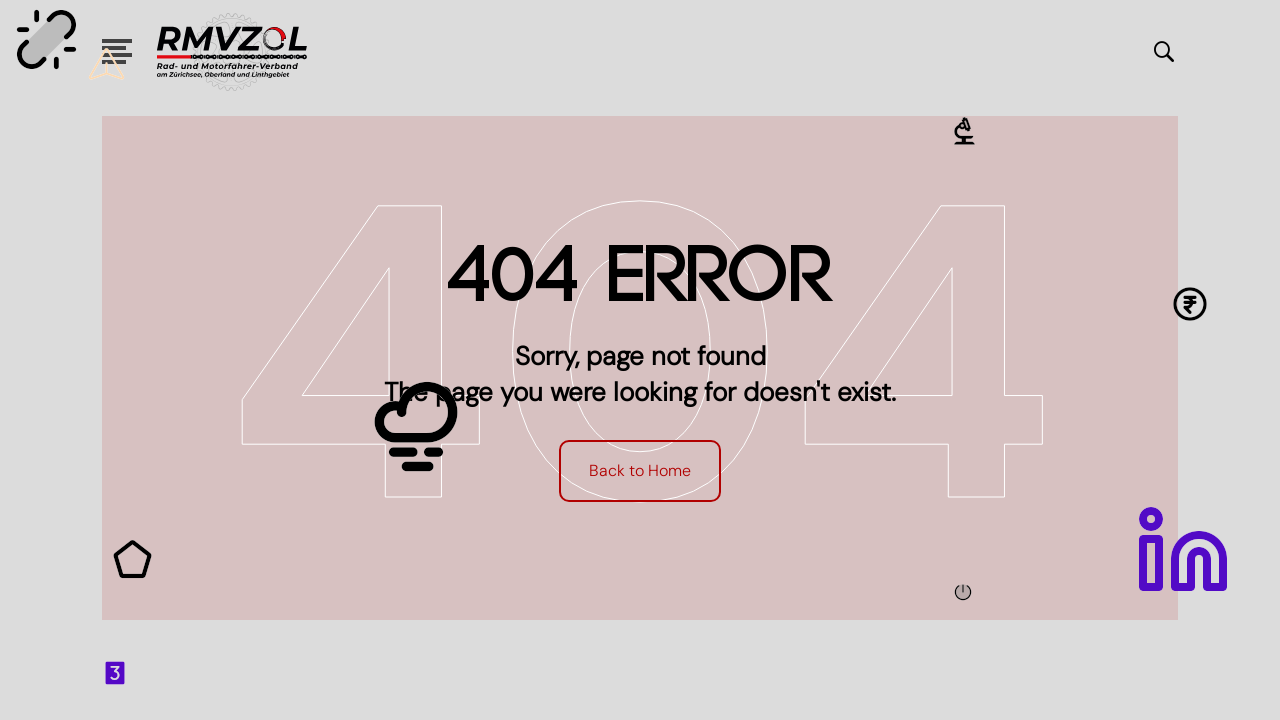 The width and height of the screenshot is (1280, 720). I want to click on indicates step three in a multi-step process, so click(115, 673).